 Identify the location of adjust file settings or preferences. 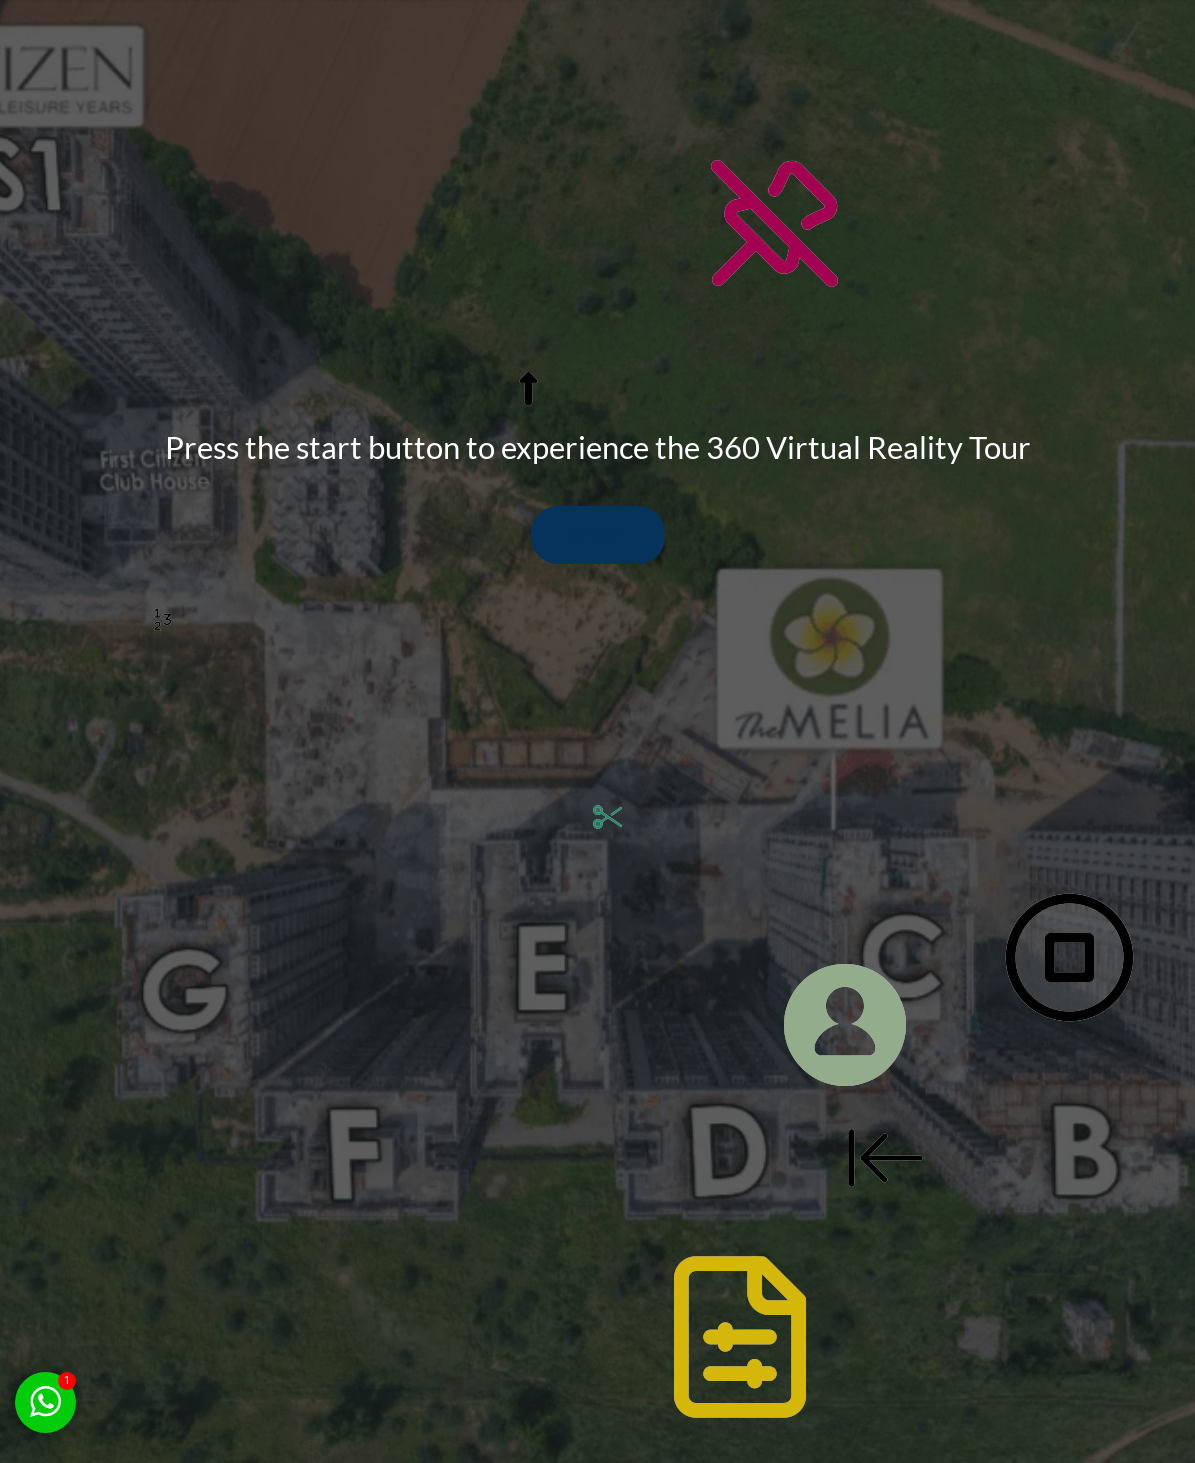
(740, 1337).